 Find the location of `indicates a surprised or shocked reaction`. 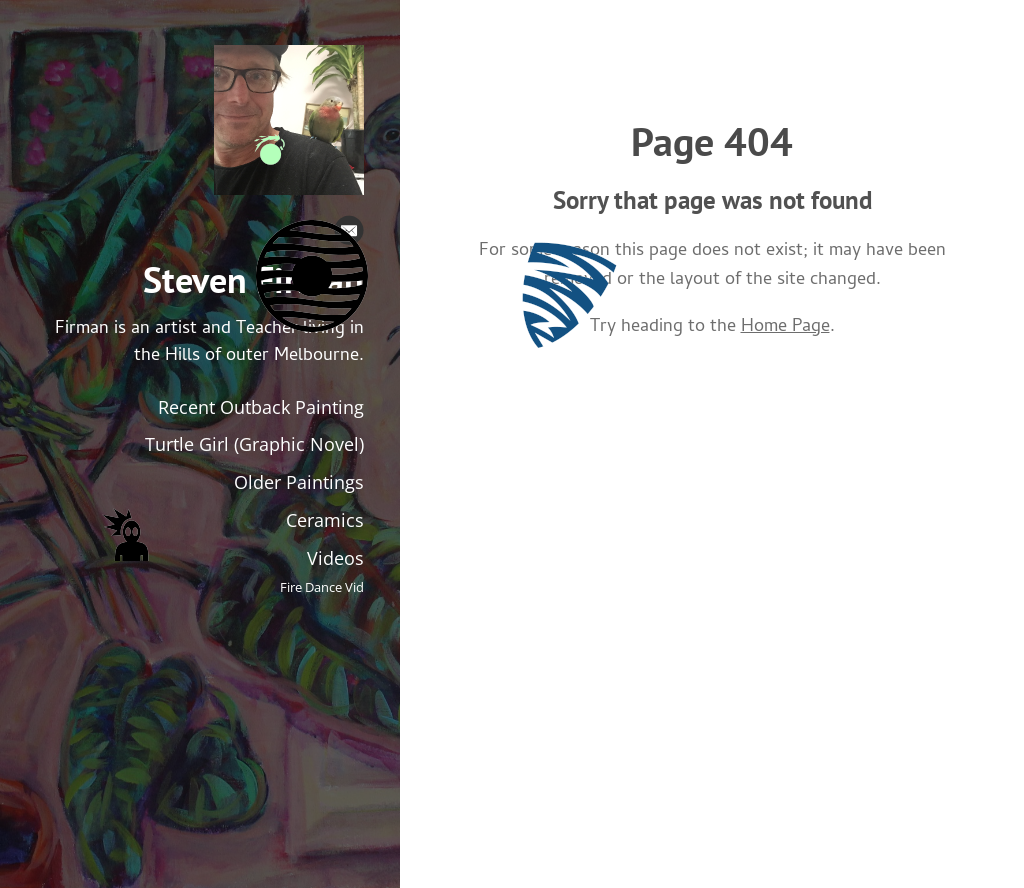

indicates a surprised or shocked reaction is located at coordinates (128, 534).